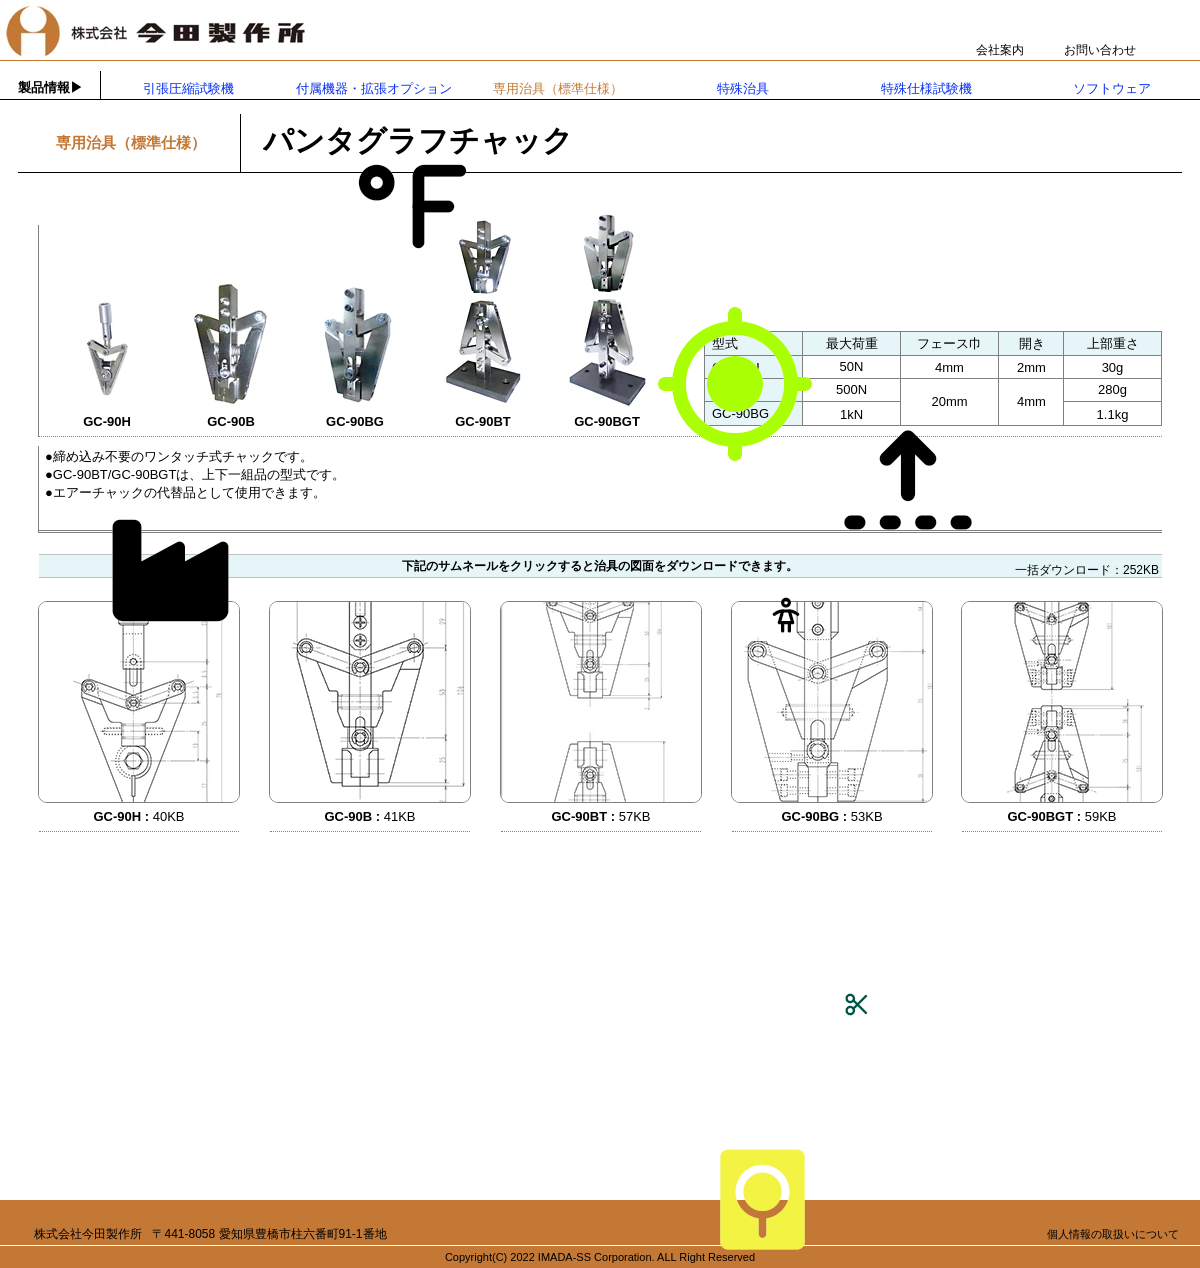 The image size is (1200, 1268). Describe the element at coordinates (857, 1004) in the screenshot. I see `cut selected content` at that location.